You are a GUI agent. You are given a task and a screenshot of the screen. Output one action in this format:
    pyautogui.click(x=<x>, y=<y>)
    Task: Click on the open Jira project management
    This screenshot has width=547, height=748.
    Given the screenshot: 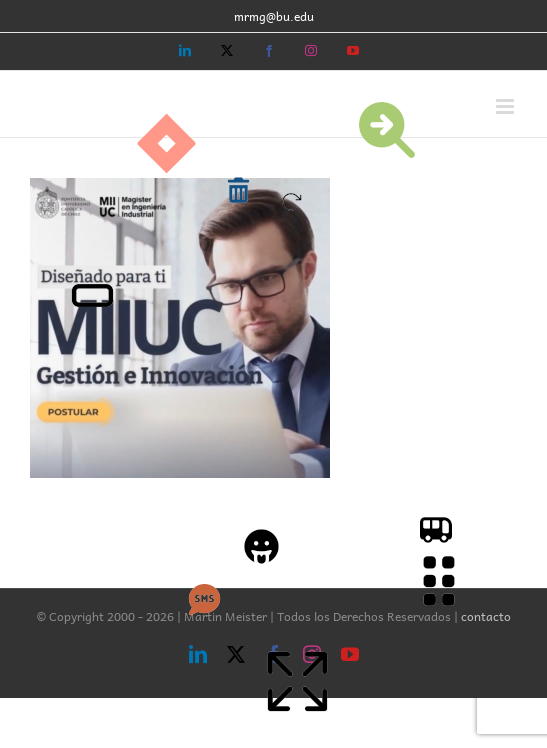 What is the action you would take?
    pyautogui.click(x=166, y=143)
    